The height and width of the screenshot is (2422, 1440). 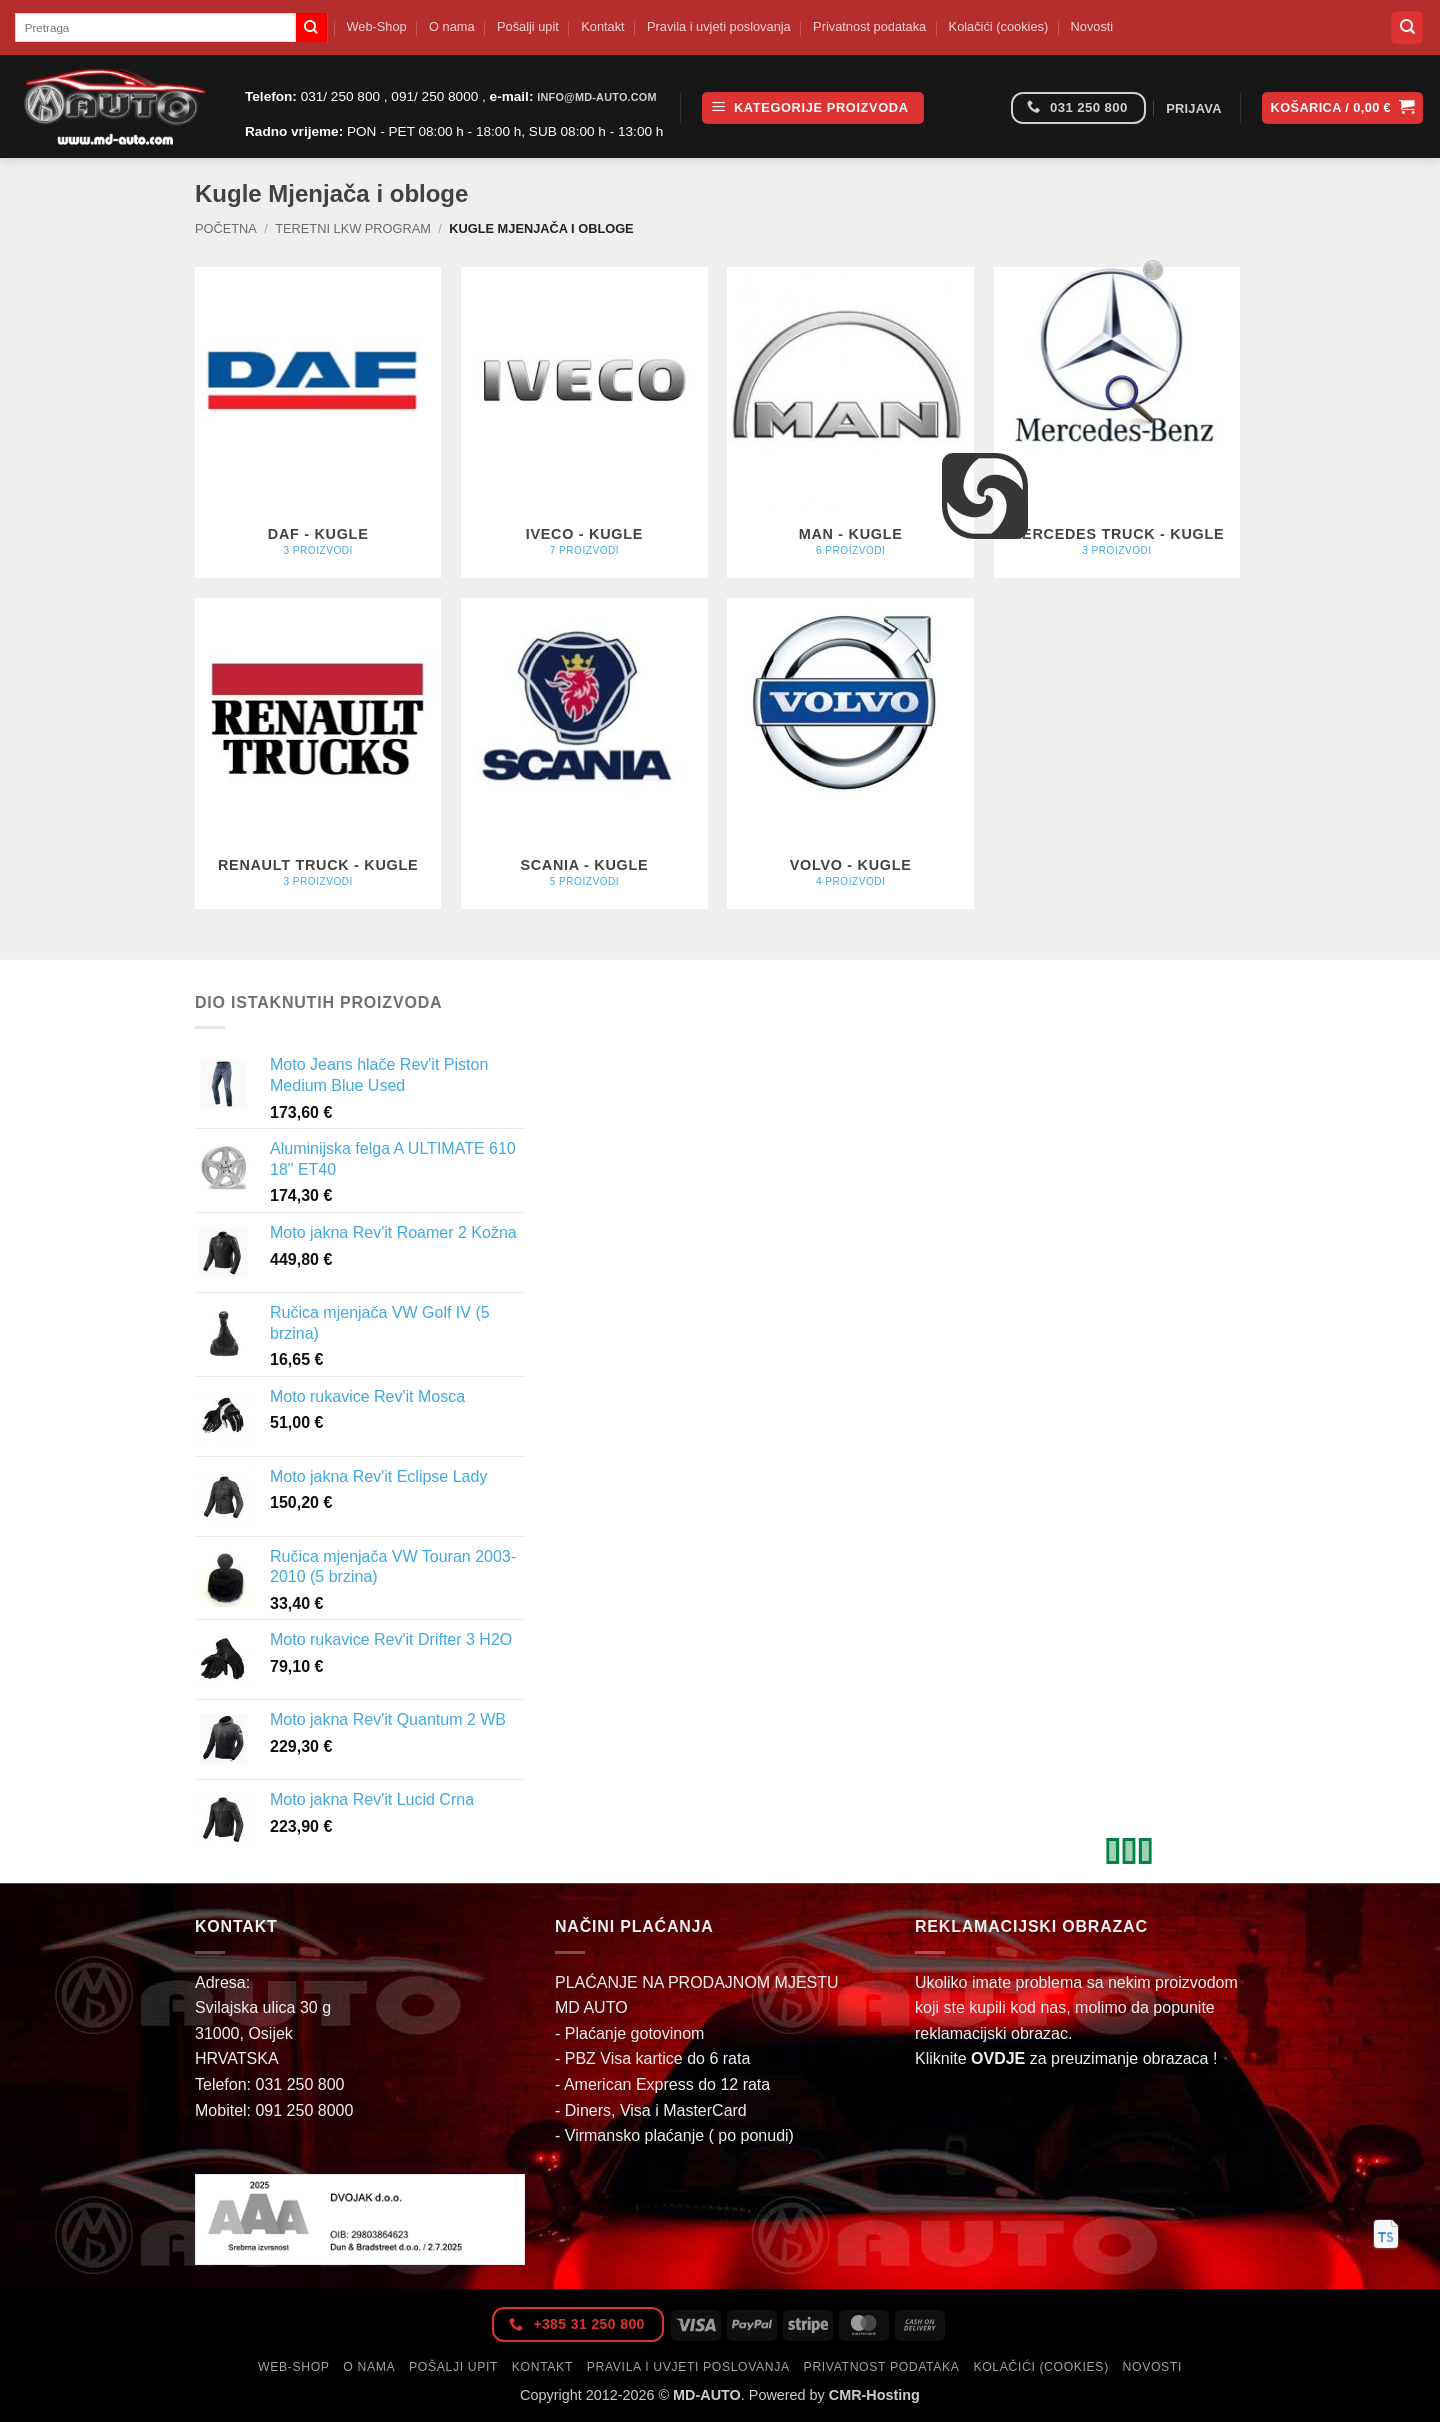 What do you see at coordinates (1153, 270) in the screenshot?
I see `indicates clear weather conditions at night` at bounding box center [1153, 270].